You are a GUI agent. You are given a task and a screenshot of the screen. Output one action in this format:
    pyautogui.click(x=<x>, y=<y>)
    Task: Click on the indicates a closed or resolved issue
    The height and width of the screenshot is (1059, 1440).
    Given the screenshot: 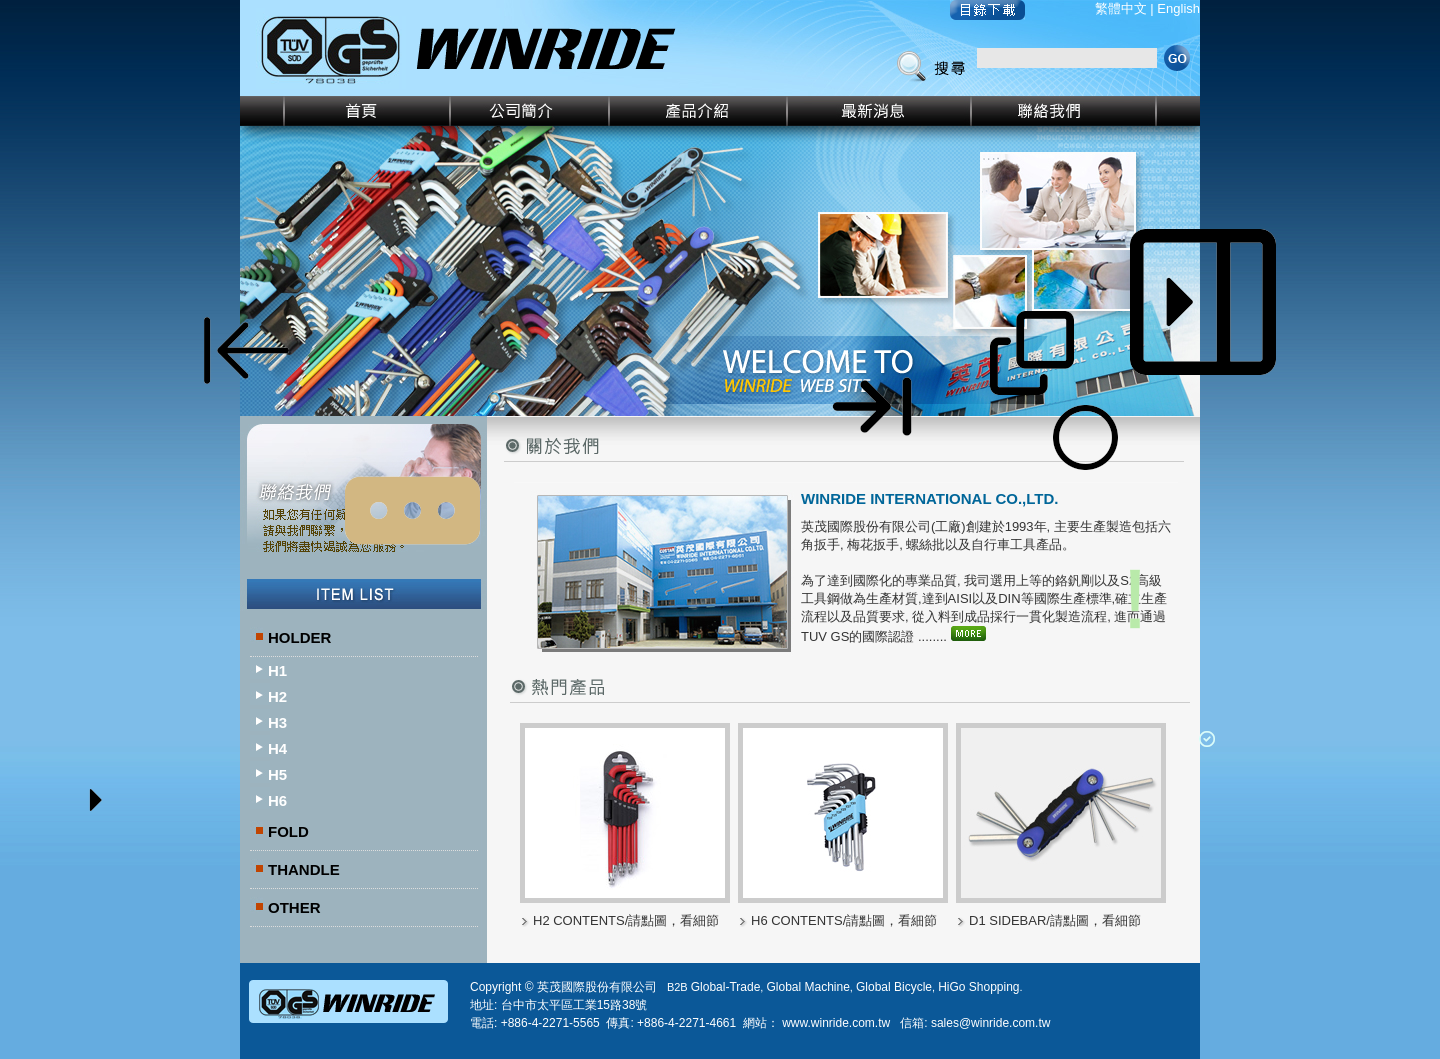 What is the action you would take?
    pyautogui.click(x=1207, y=739)
    